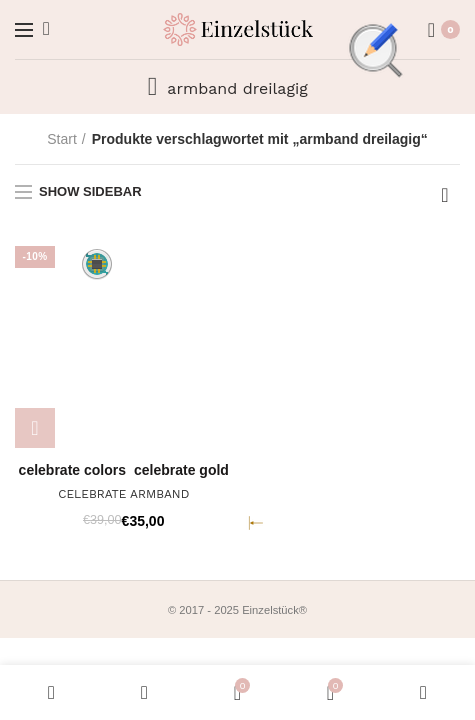 This screenshot has width=475, height=720. I want to click on open find and replace tool, so click(376, 51).